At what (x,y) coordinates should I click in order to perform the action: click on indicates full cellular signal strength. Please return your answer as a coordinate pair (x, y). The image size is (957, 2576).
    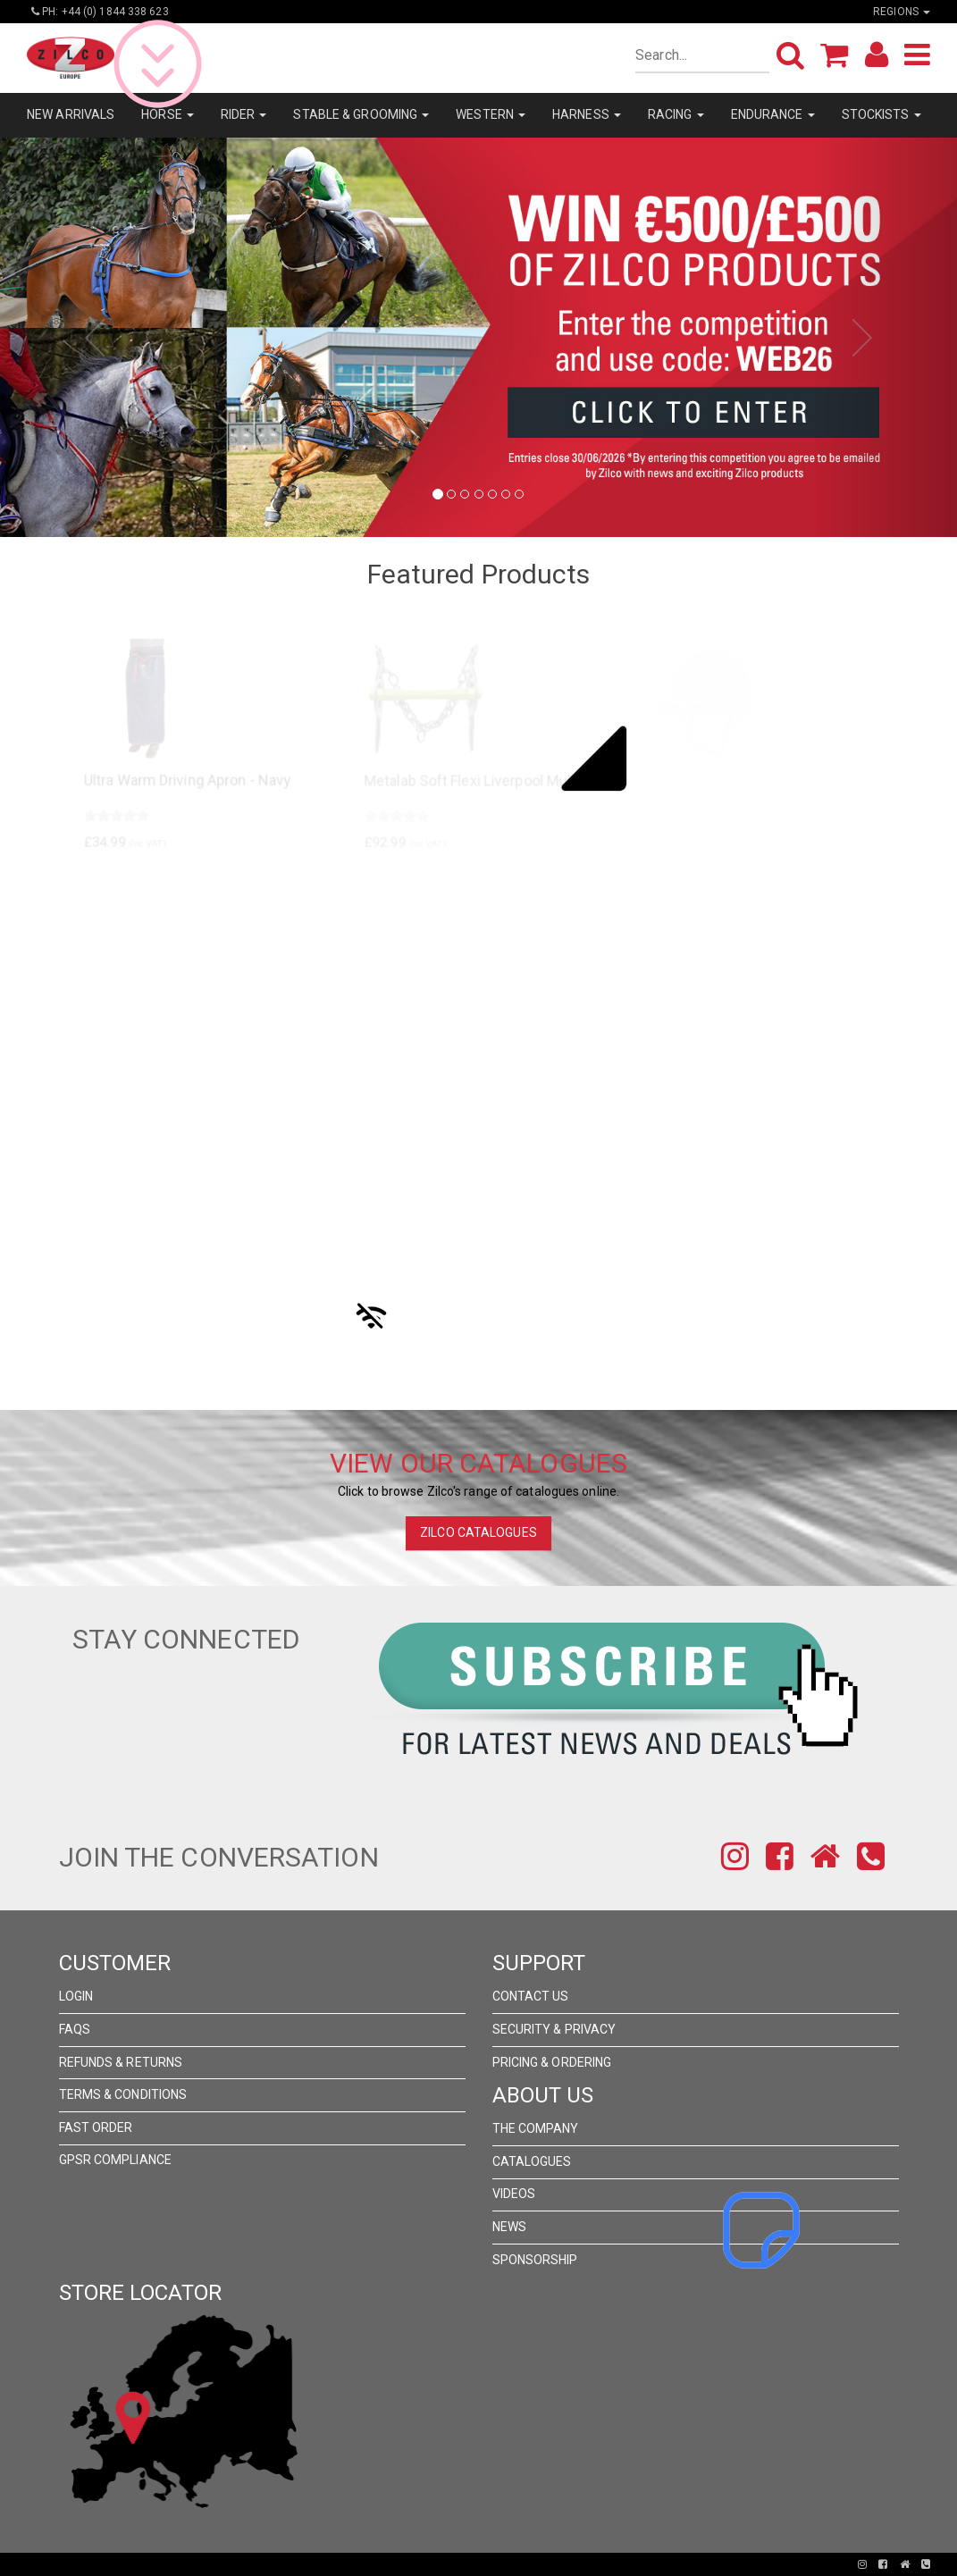
    Looking at the image, I should click on (592, 756).